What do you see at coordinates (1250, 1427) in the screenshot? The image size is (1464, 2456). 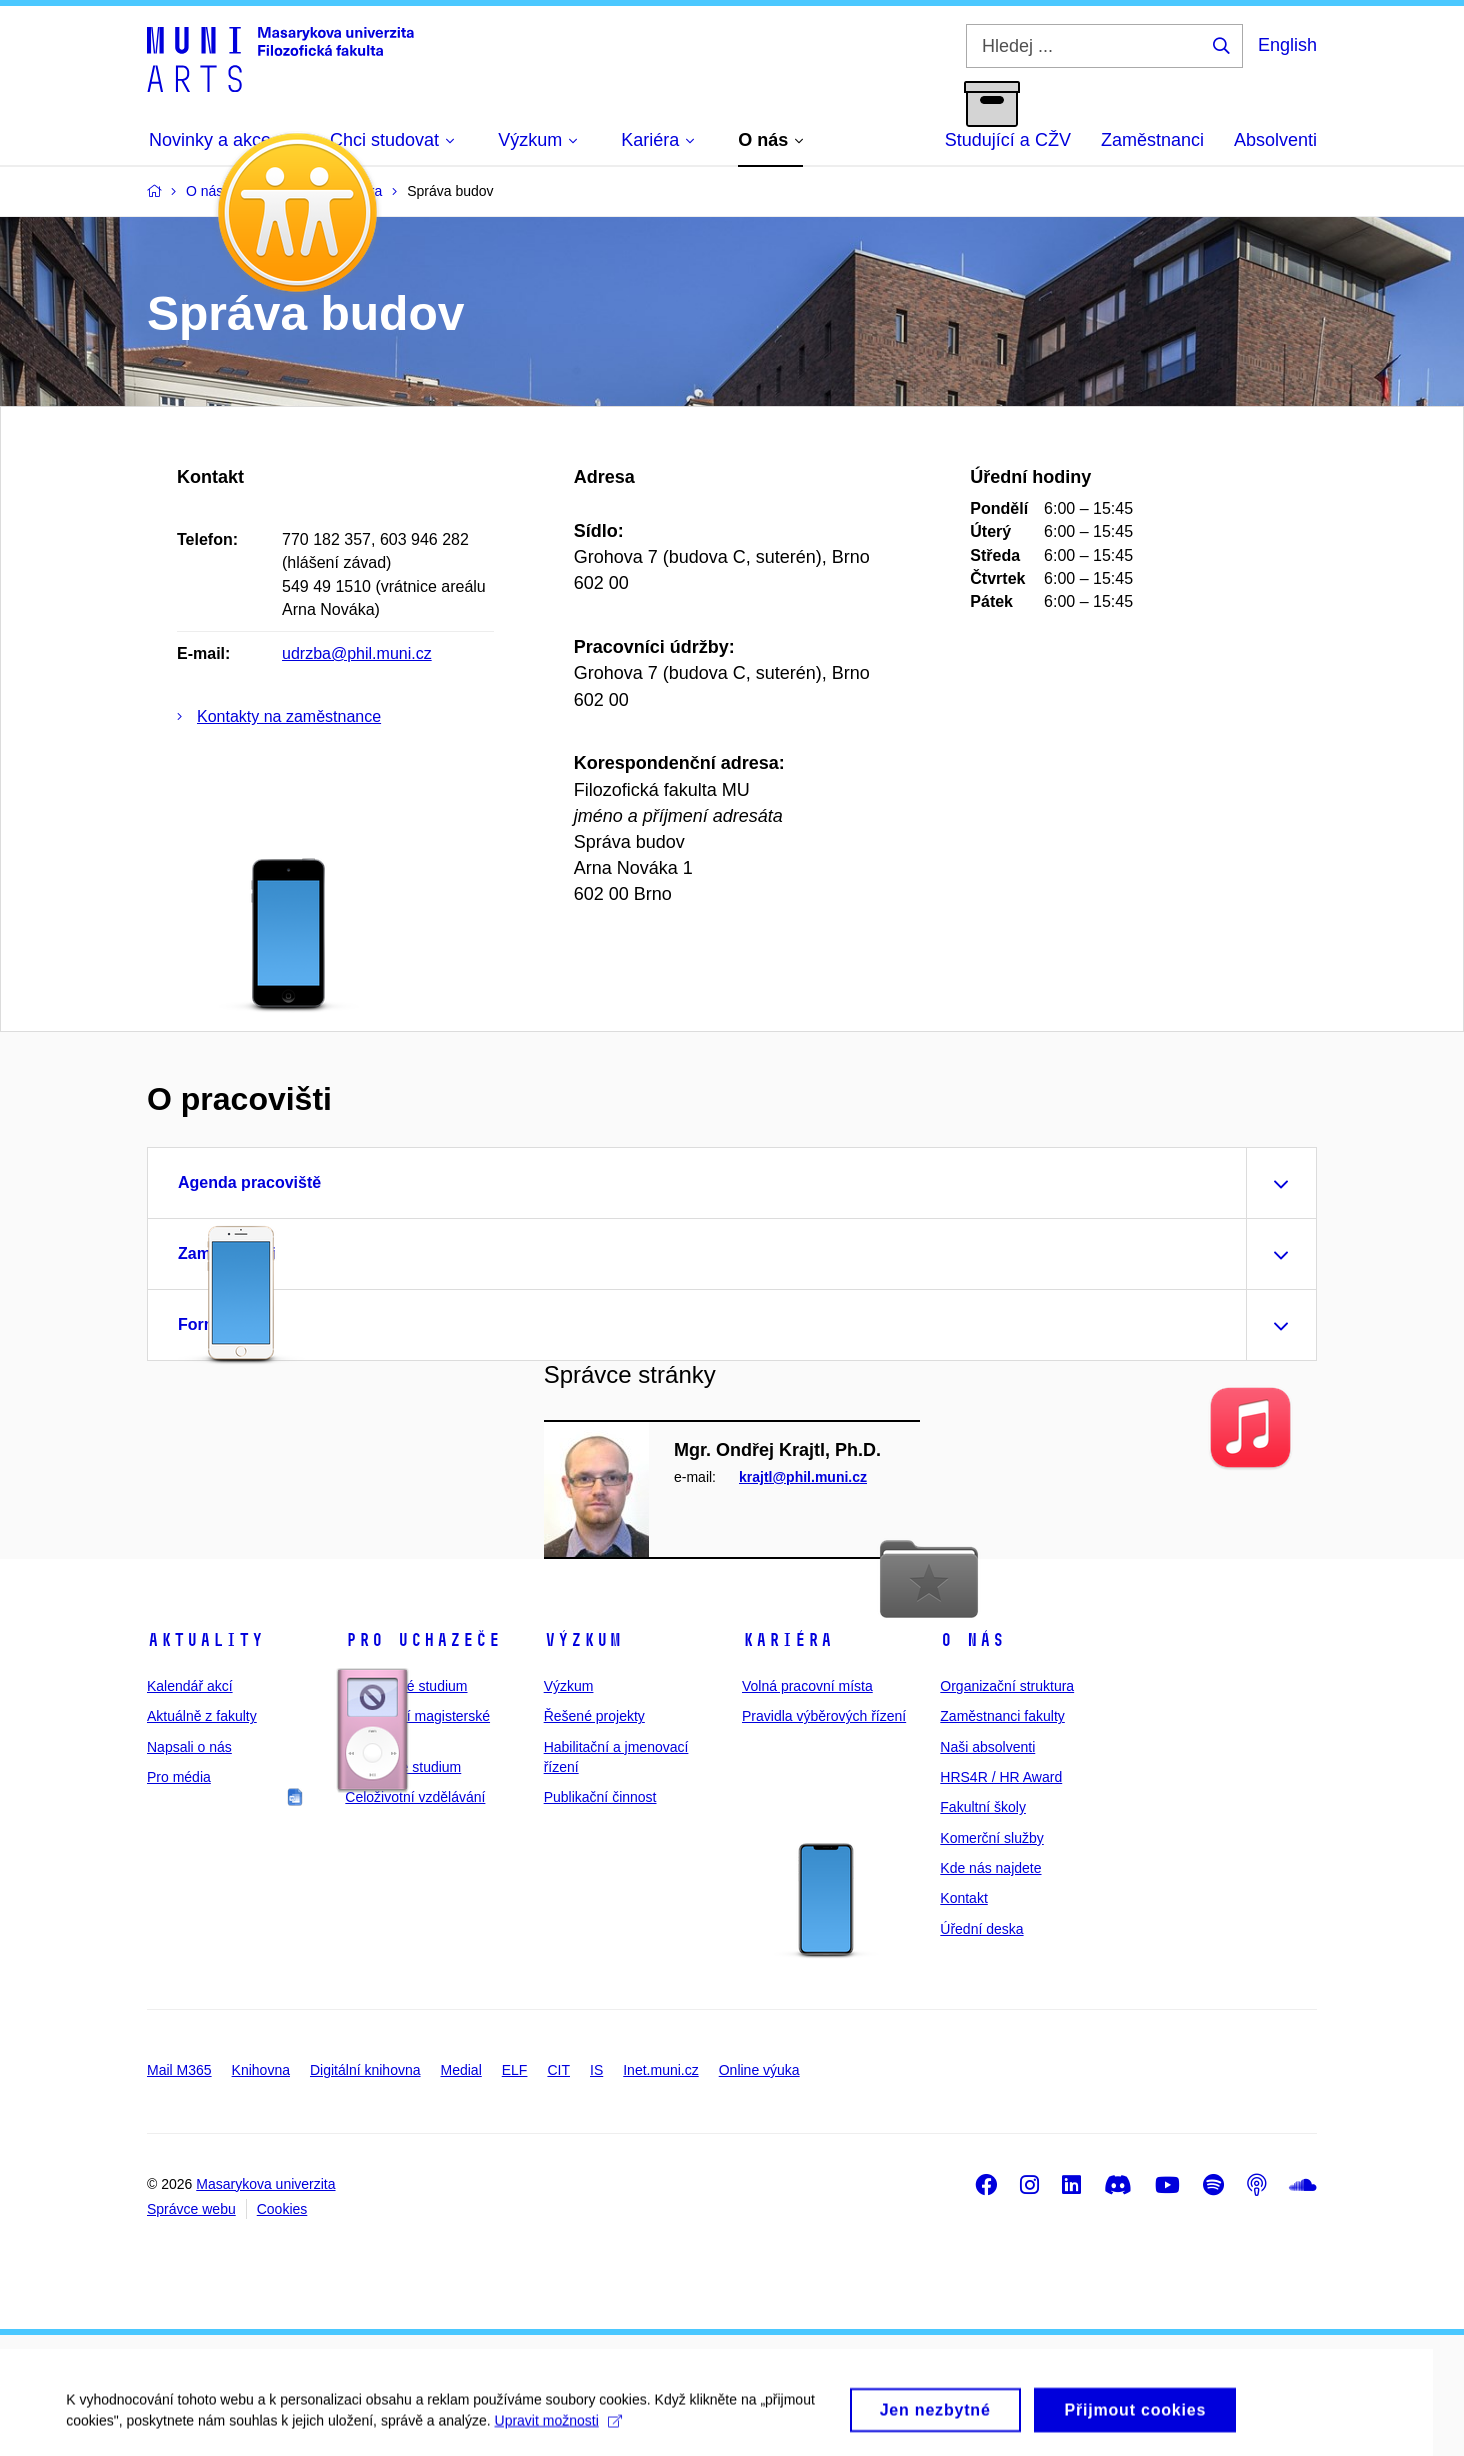 I see `open apple music app` at bounding box center [1250, 1427].